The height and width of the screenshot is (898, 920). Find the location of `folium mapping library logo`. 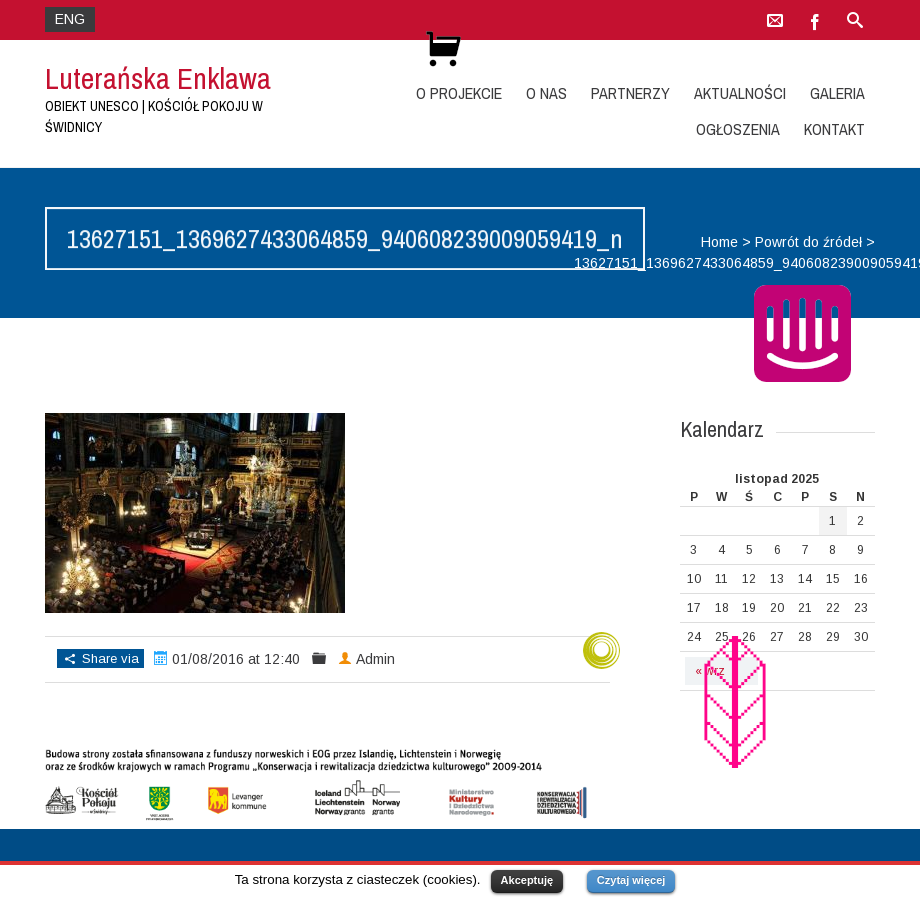

folium mapping library logo is located at coordinates (735, 702).